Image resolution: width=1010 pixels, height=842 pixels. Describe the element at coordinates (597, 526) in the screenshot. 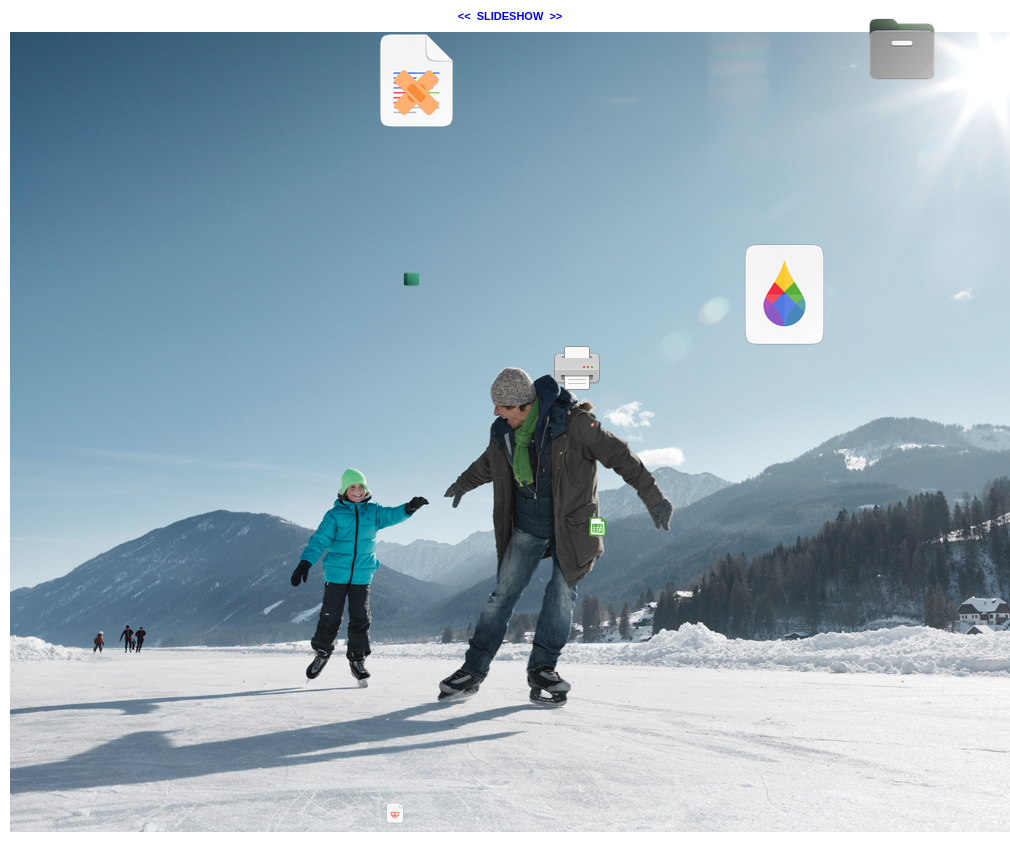

I see `open a libreoffice calc spreadsheet file` at that location.